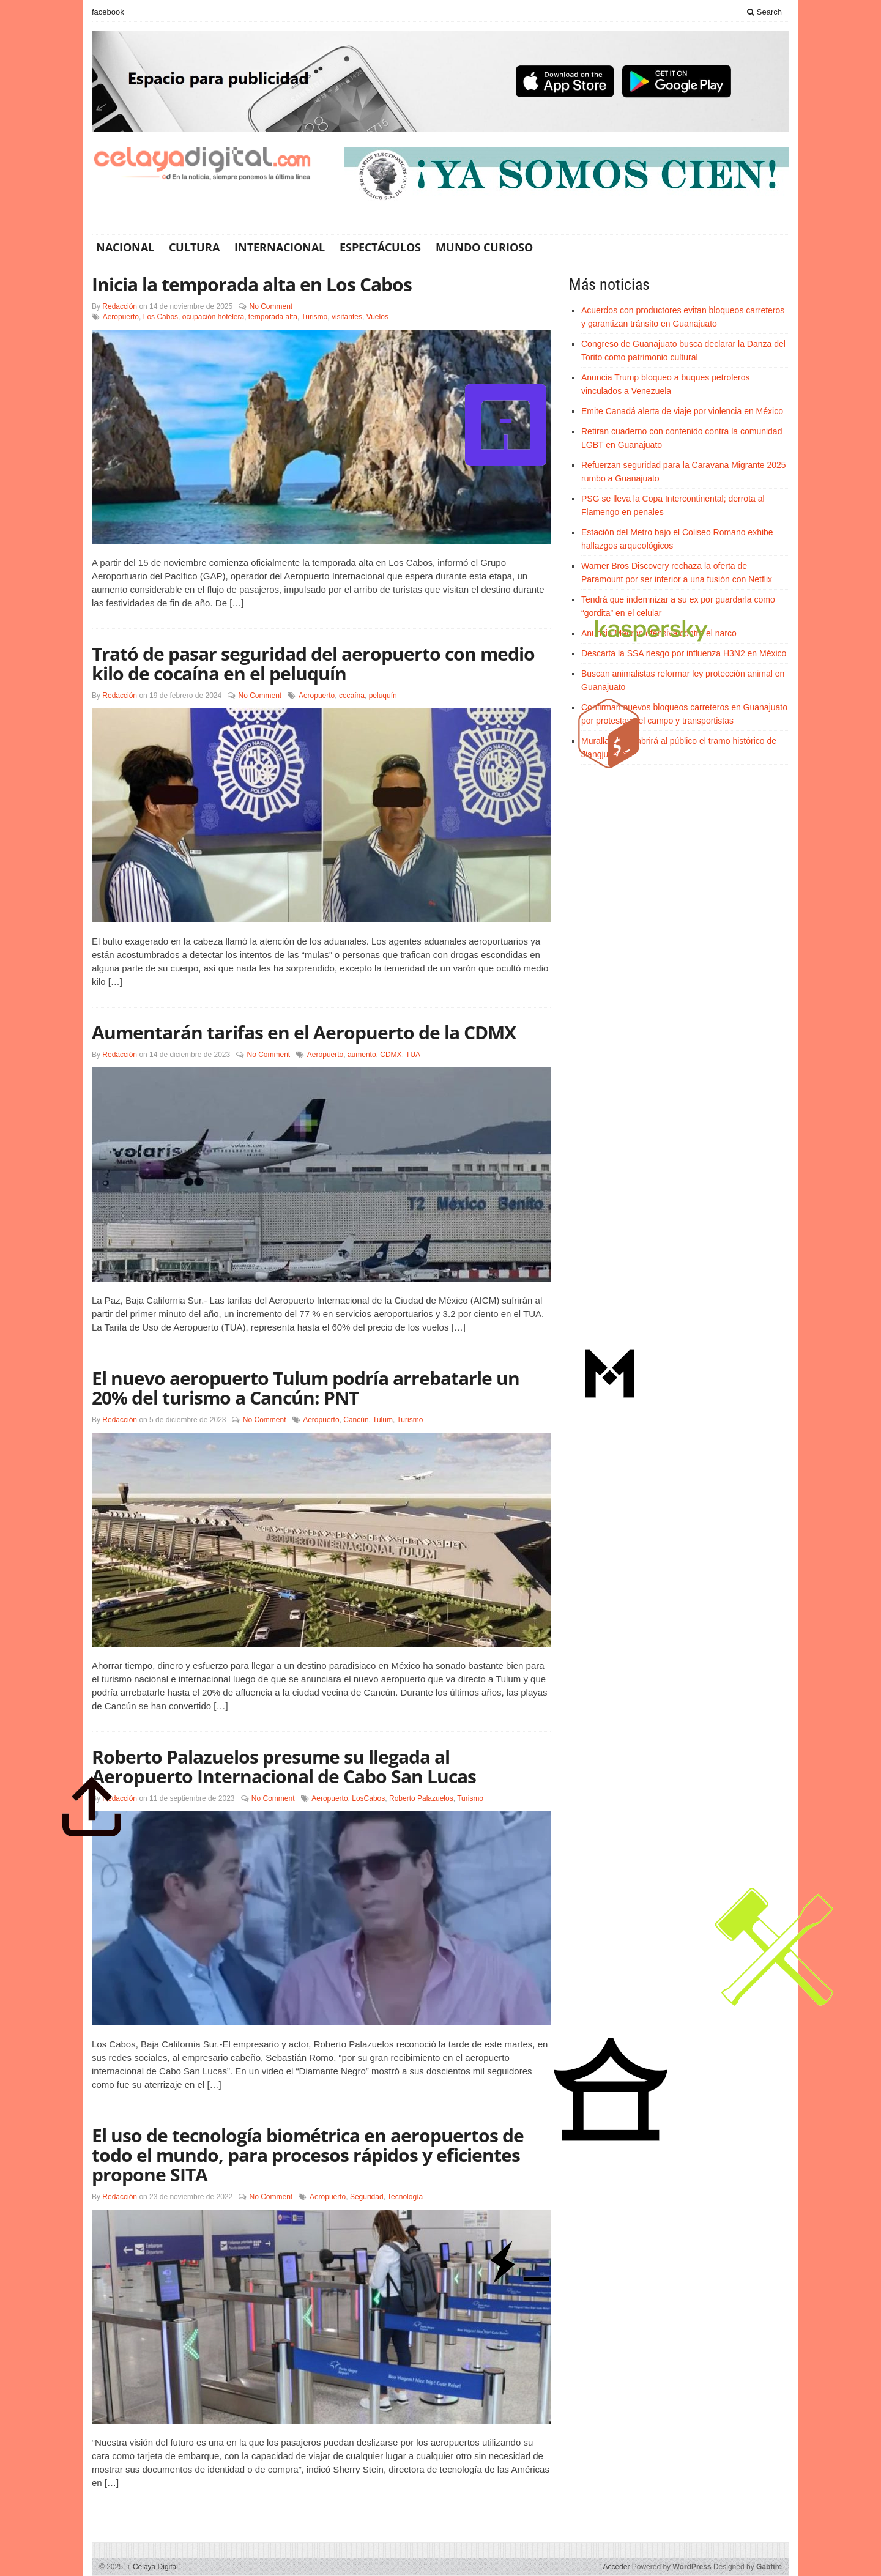 The width and height of the screenshot is (881, 2576). Describe the element at coordinates (652, 631) in the screenshot. I see `kaspersky antivirus app` at that location.